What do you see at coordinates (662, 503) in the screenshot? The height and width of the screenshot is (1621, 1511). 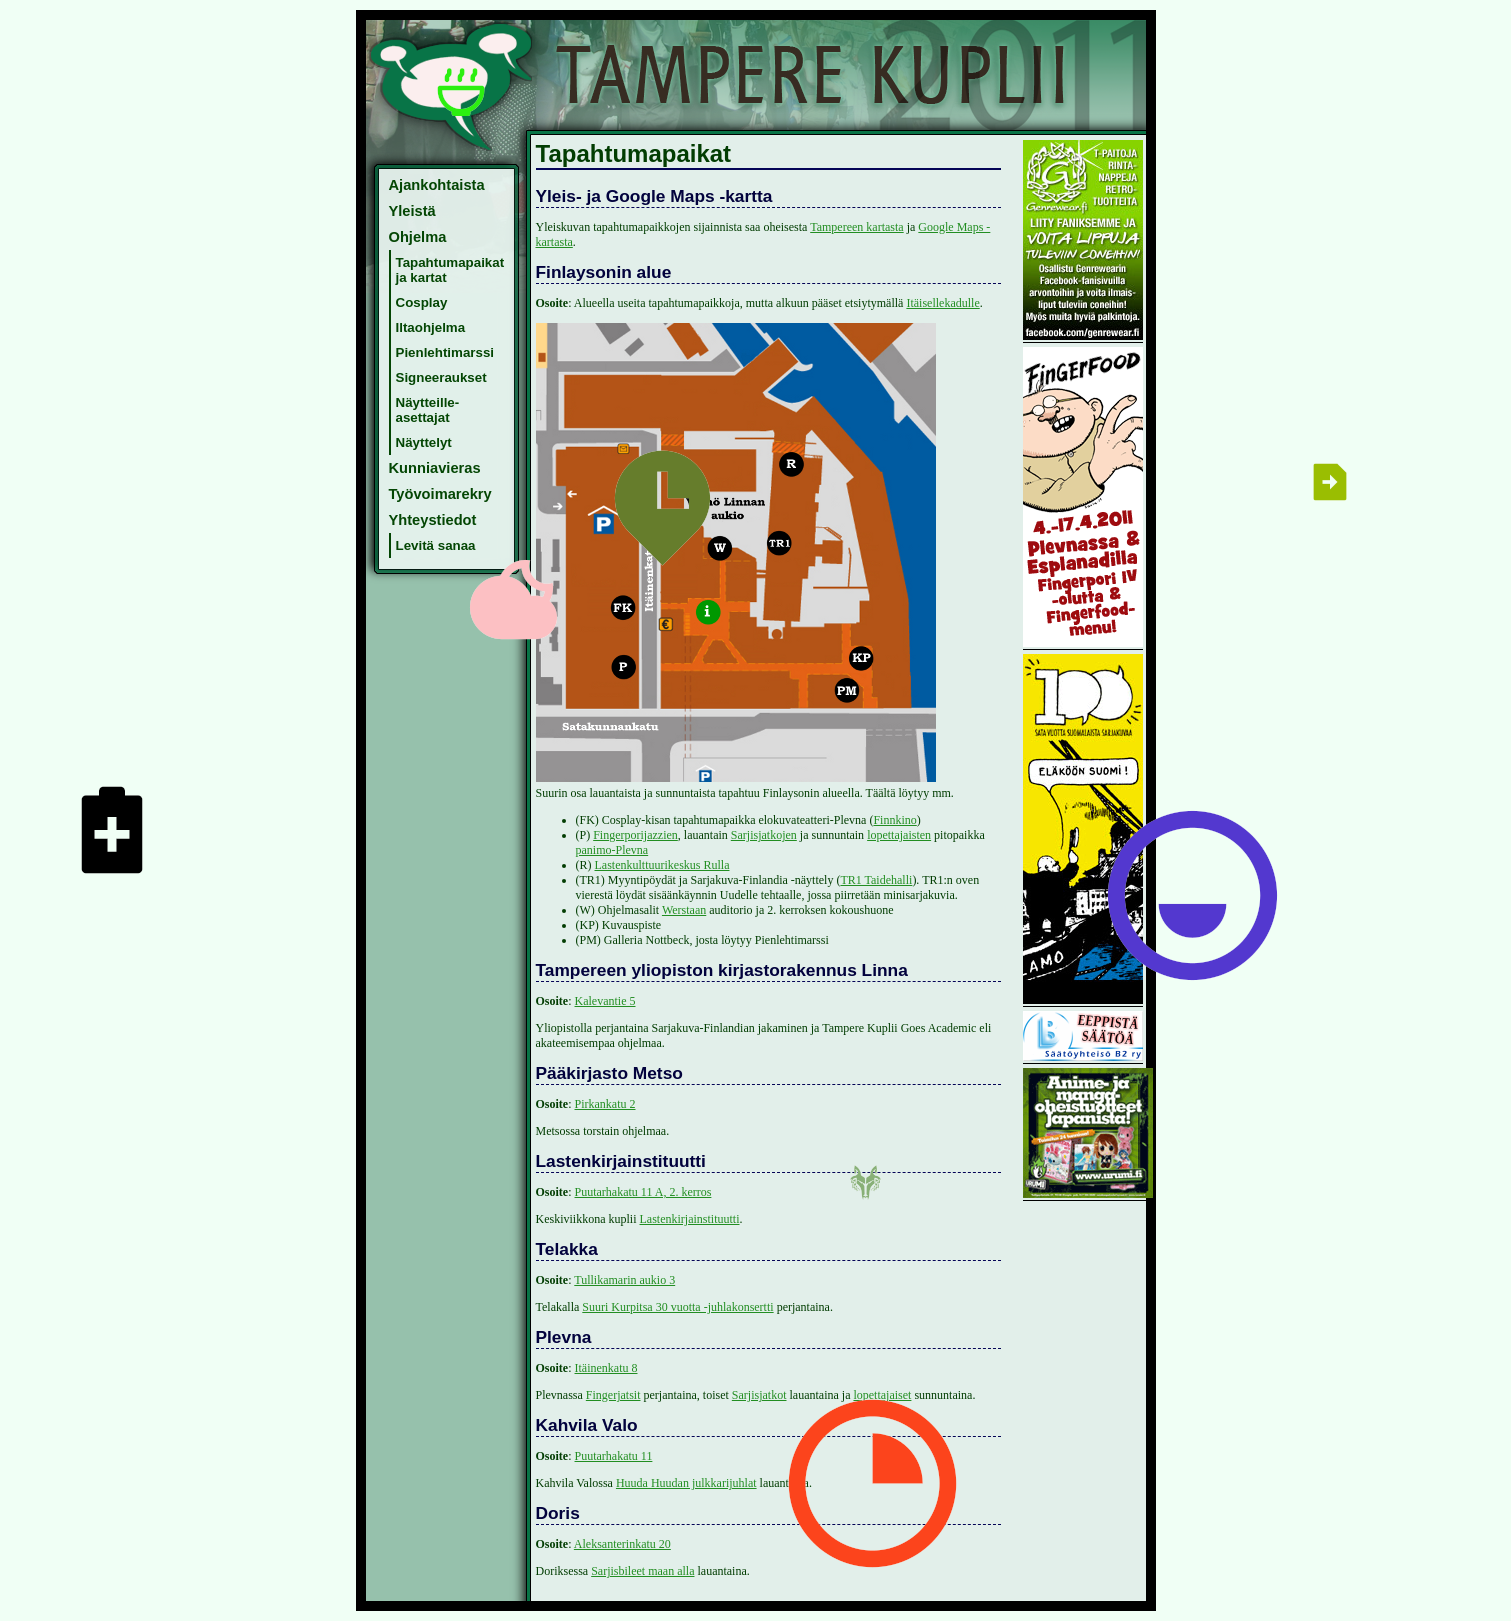 I see `view location history or past visits` at bounding box center [662, 503].